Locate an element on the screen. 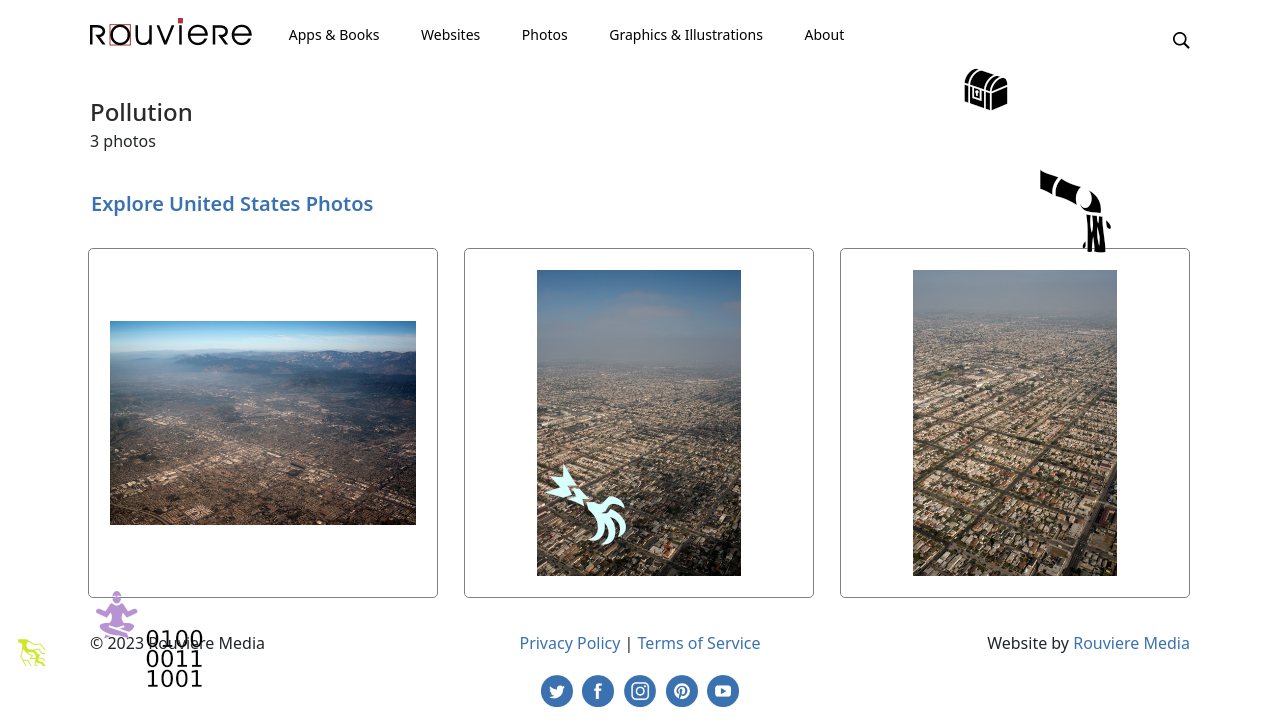  access meditation or mindfulness features is located at coordinates (116, 615).